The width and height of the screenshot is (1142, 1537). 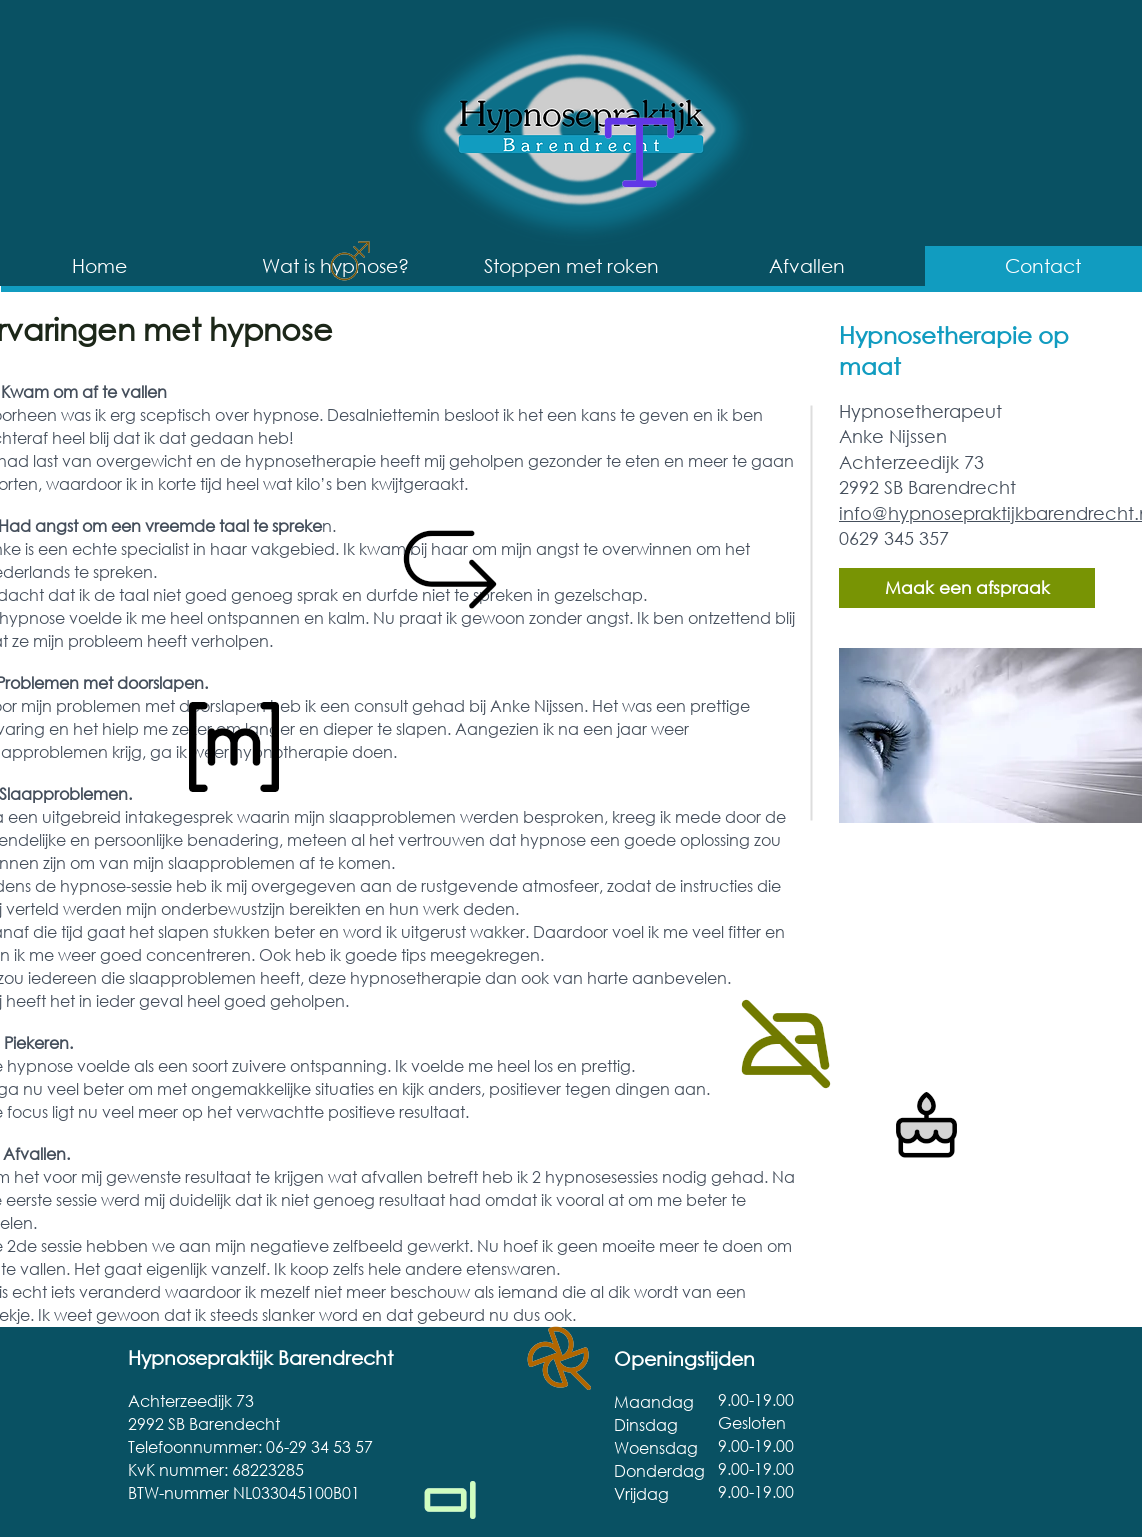 What do you see at coordinates (639, 152) in the screenshot?
I see `format text or access text styling options` at bounding box center [639, 152].